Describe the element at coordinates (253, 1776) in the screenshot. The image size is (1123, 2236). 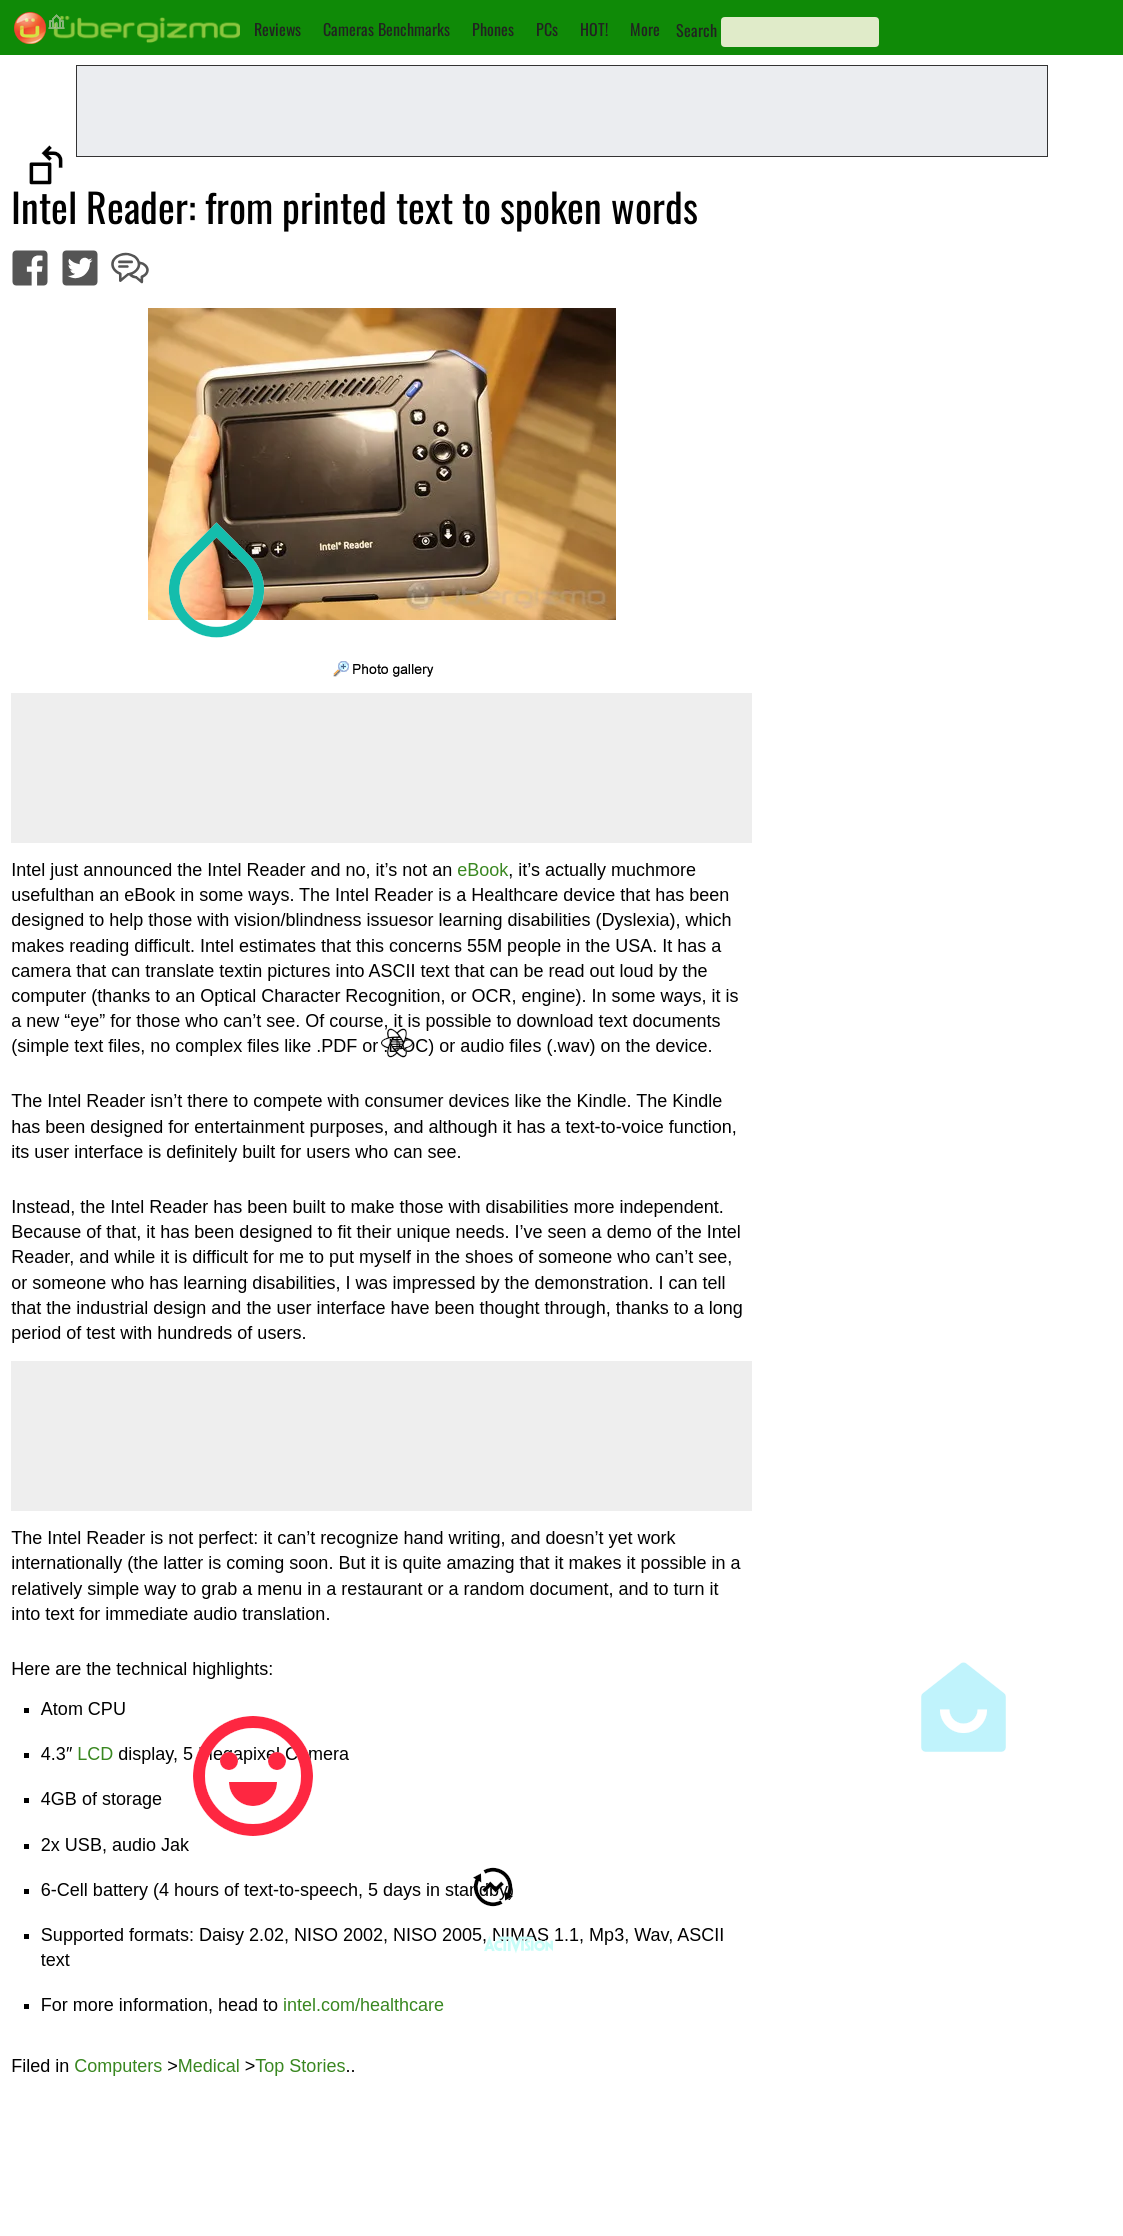
I see `add an emoji or reaction` at that location.